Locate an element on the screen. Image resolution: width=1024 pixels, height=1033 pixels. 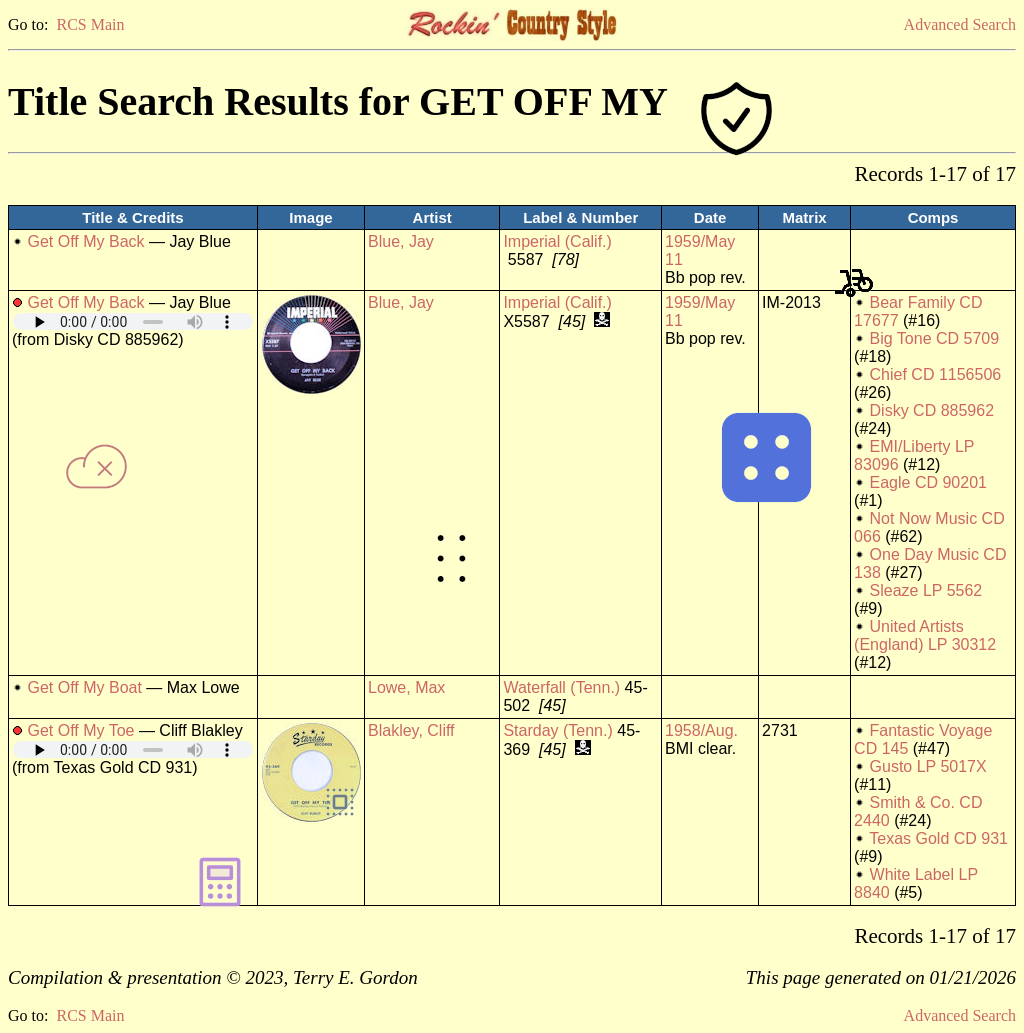
indicates verified security or protection status is located at coordinates (736, 118).